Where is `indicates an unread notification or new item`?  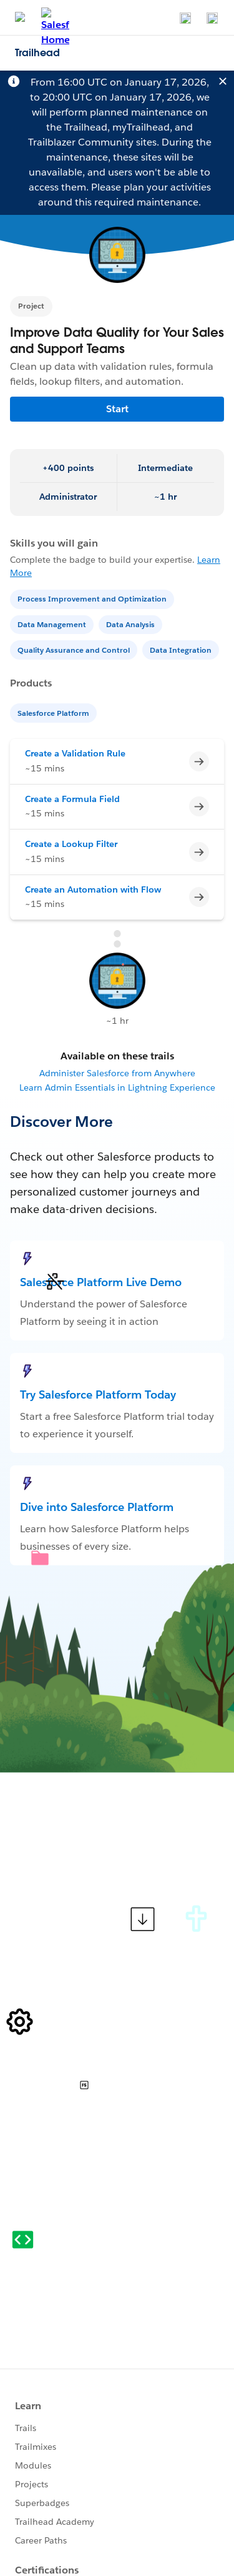 indicates an unread notification or new item is located at coordinates (123, 964).